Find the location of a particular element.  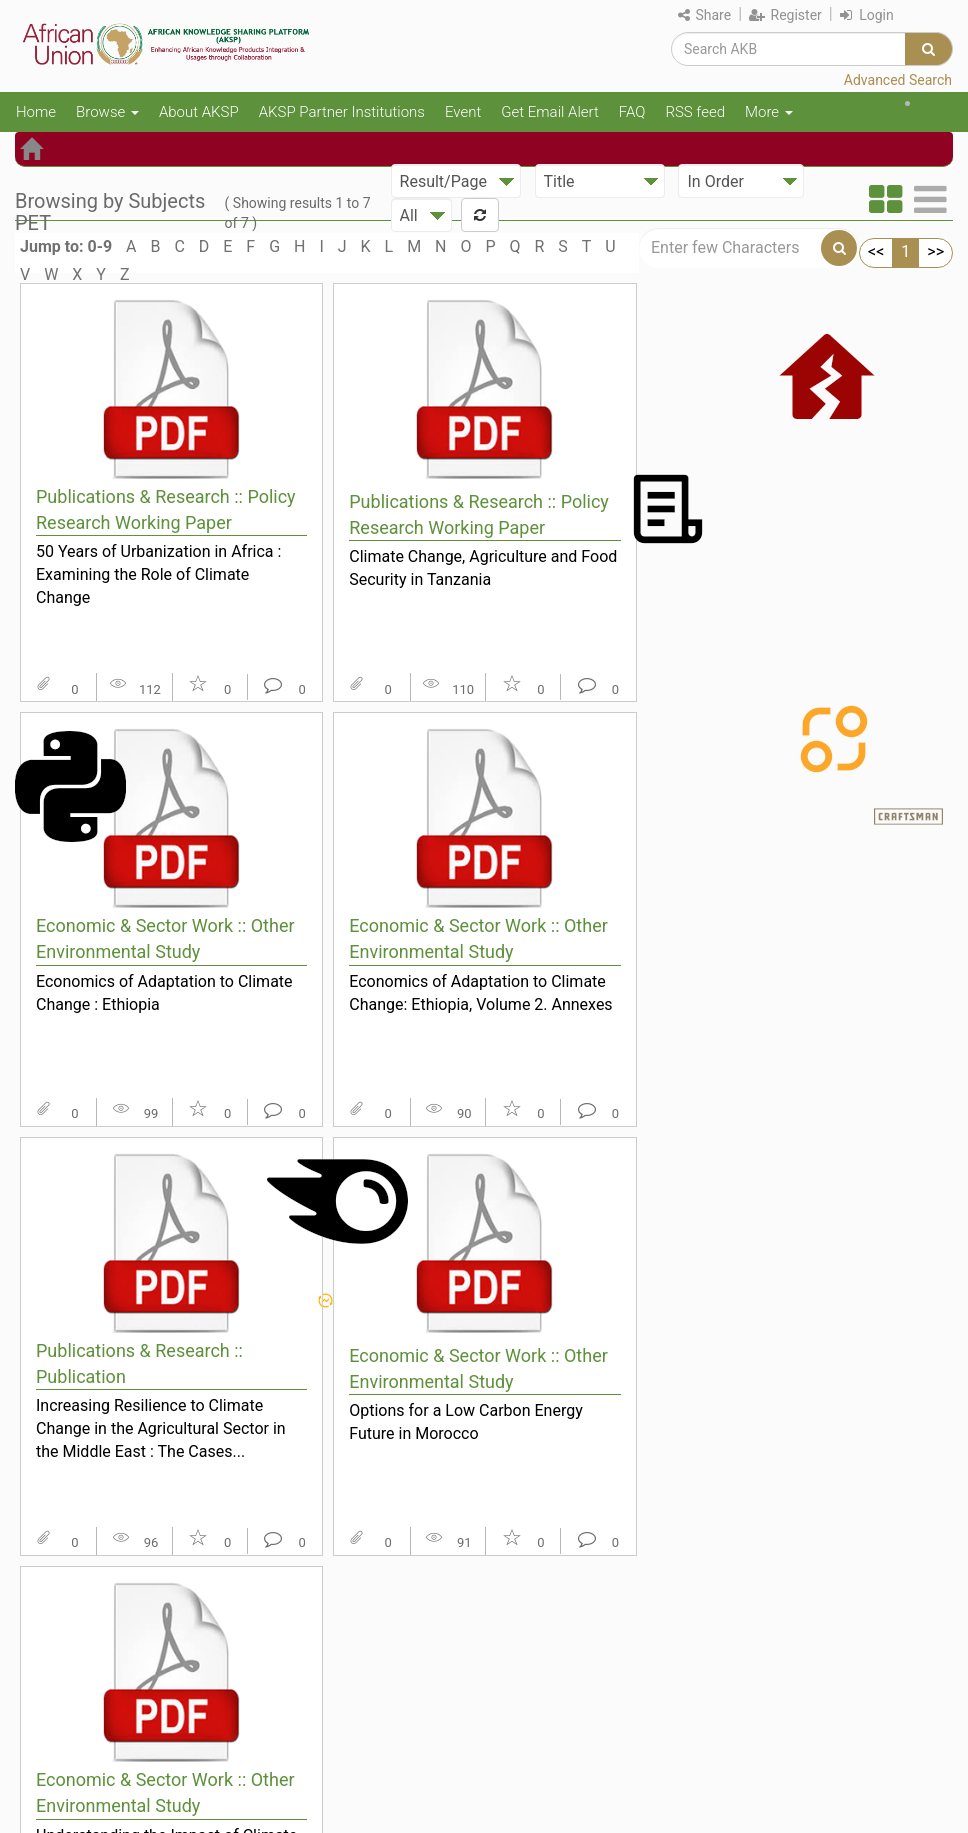

exchange or transfer funds between accounts is located at coordinates (325, 1300).